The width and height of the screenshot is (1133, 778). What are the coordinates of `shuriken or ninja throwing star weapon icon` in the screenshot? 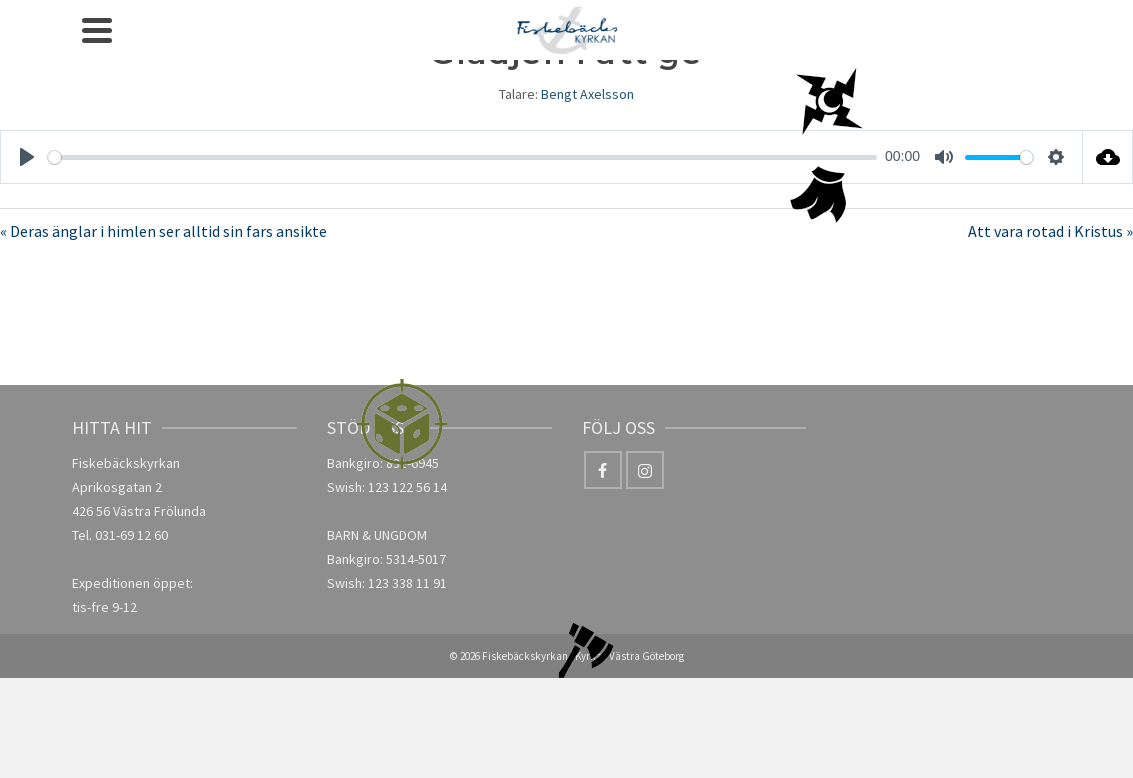 It's located at (829, 101).